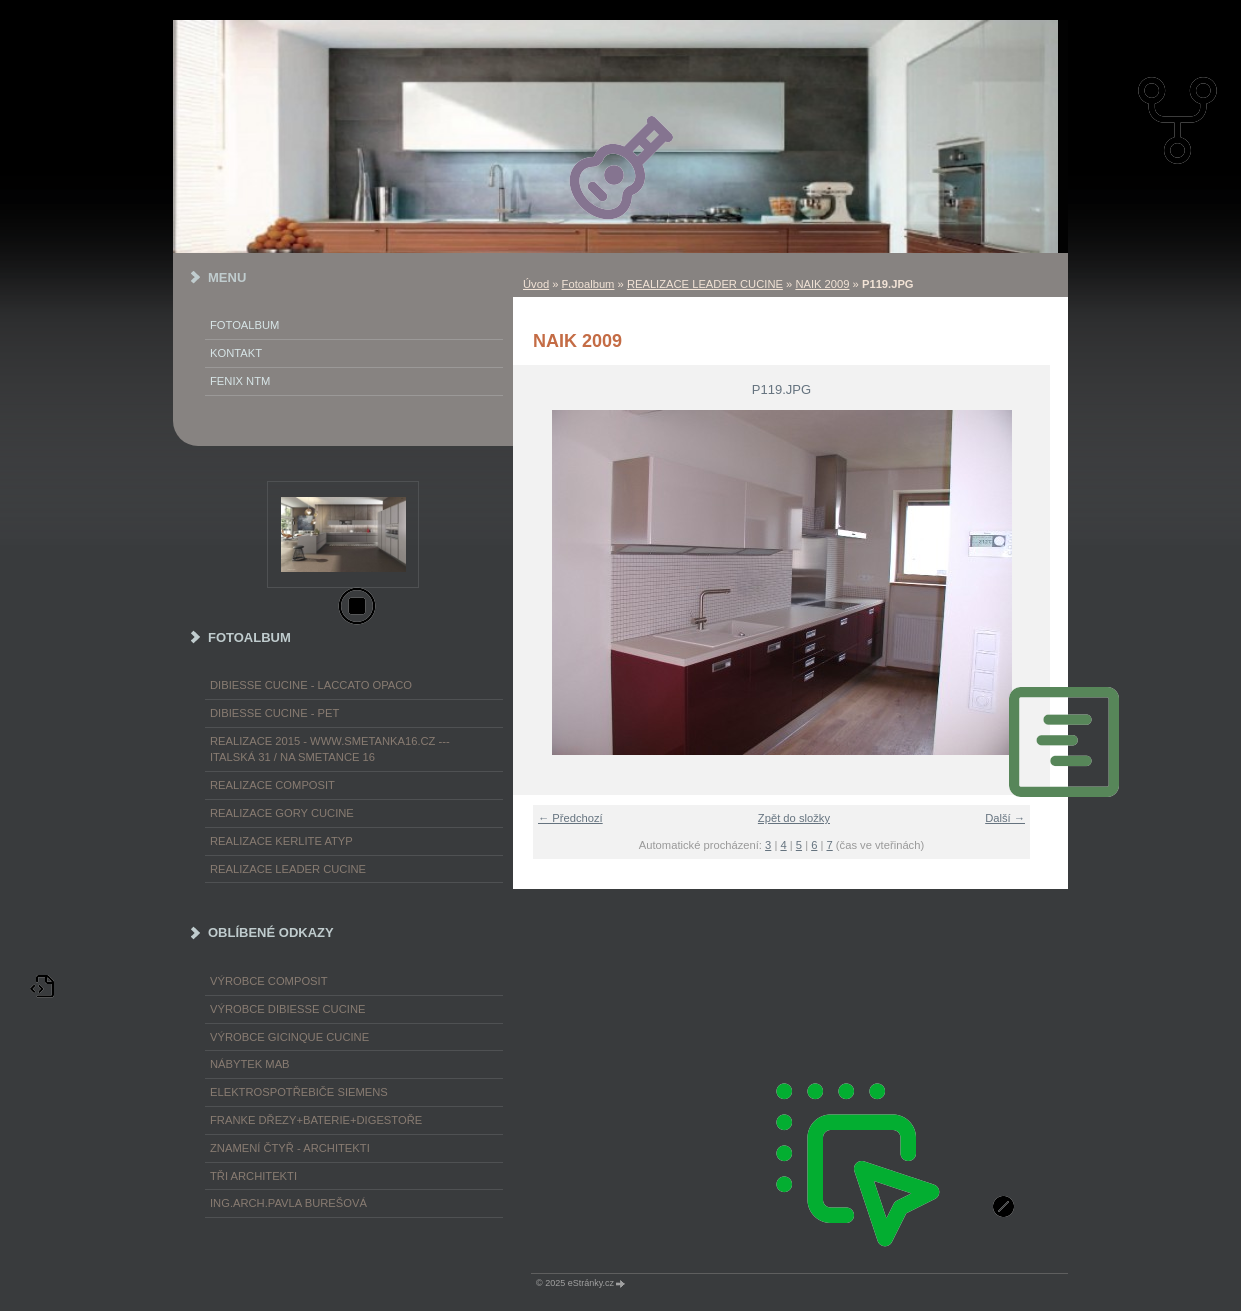 Image resolution: width=1241 pixels, height=1311 pixels. What do you see at coordinates (620, 168) in the screenshot?
I see `access music or instrument settings` at bounding box center [620, 168].